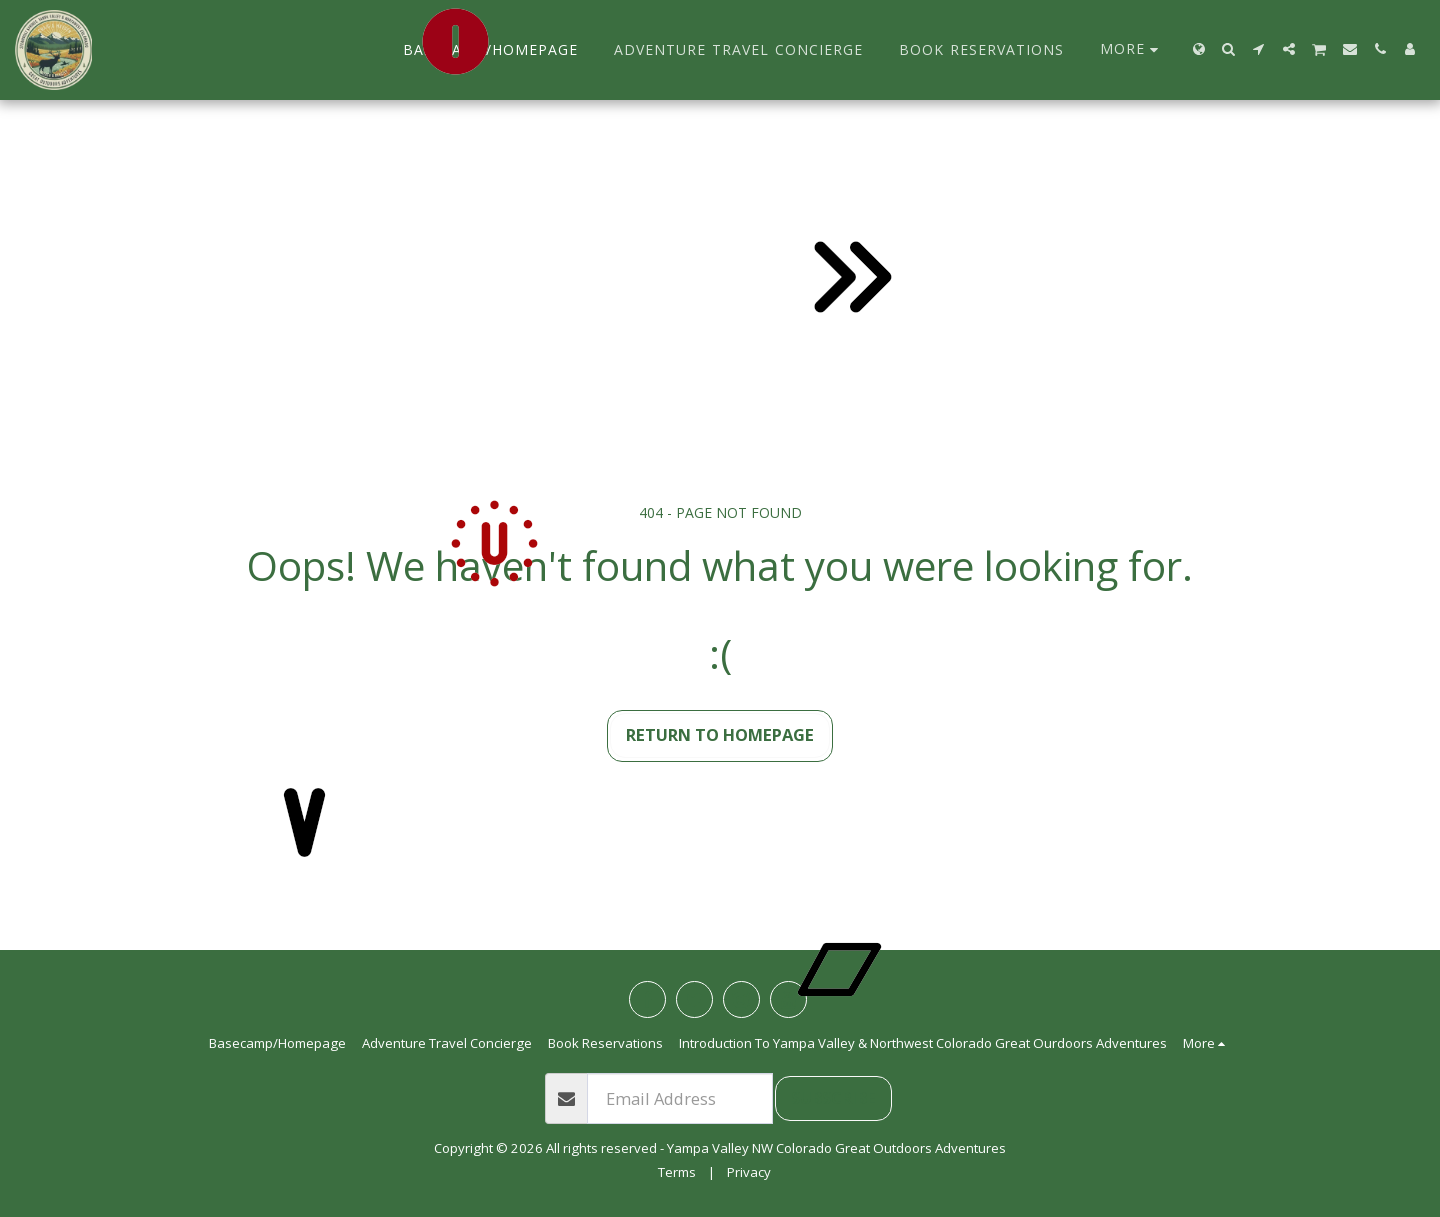 This screenshot has width=1440, height=1217. Describe the element at coordinates (839, 969) in the screenshot. I see `visit bandcamp profile or page` at that location.